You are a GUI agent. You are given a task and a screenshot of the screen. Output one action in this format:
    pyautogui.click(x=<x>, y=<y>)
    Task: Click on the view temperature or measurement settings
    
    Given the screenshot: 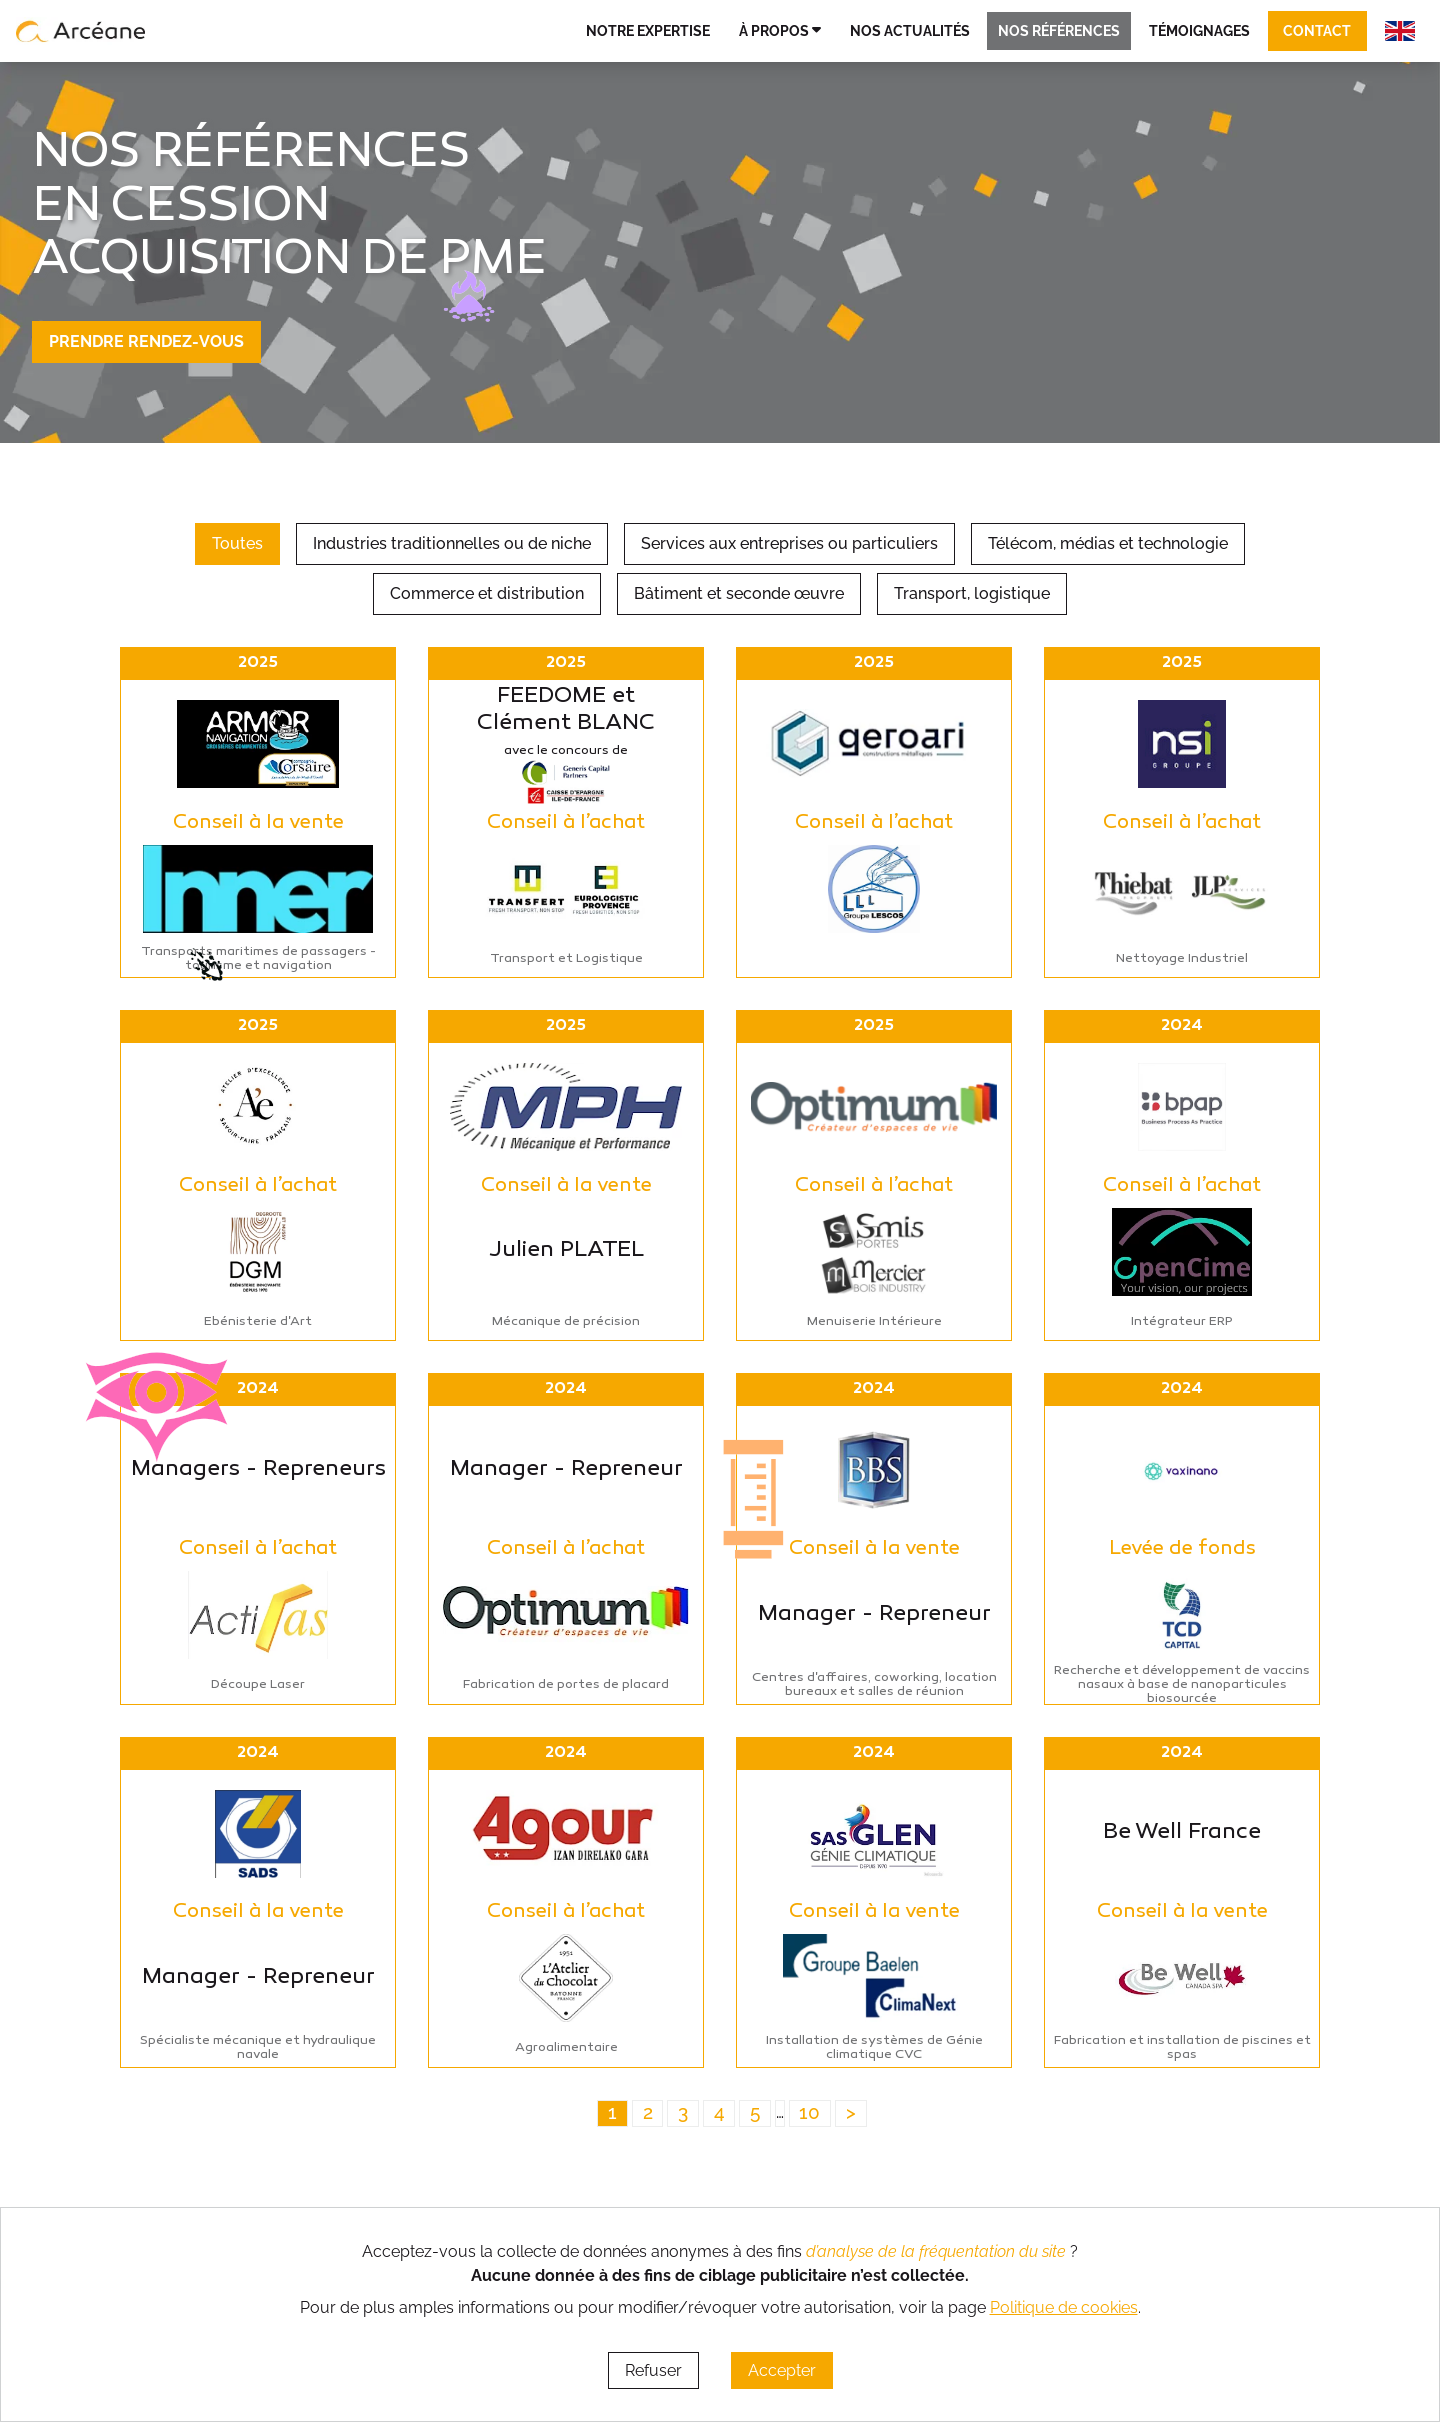 What is the action you would take?
    pyautogui.click(x=754, y=1499)
    